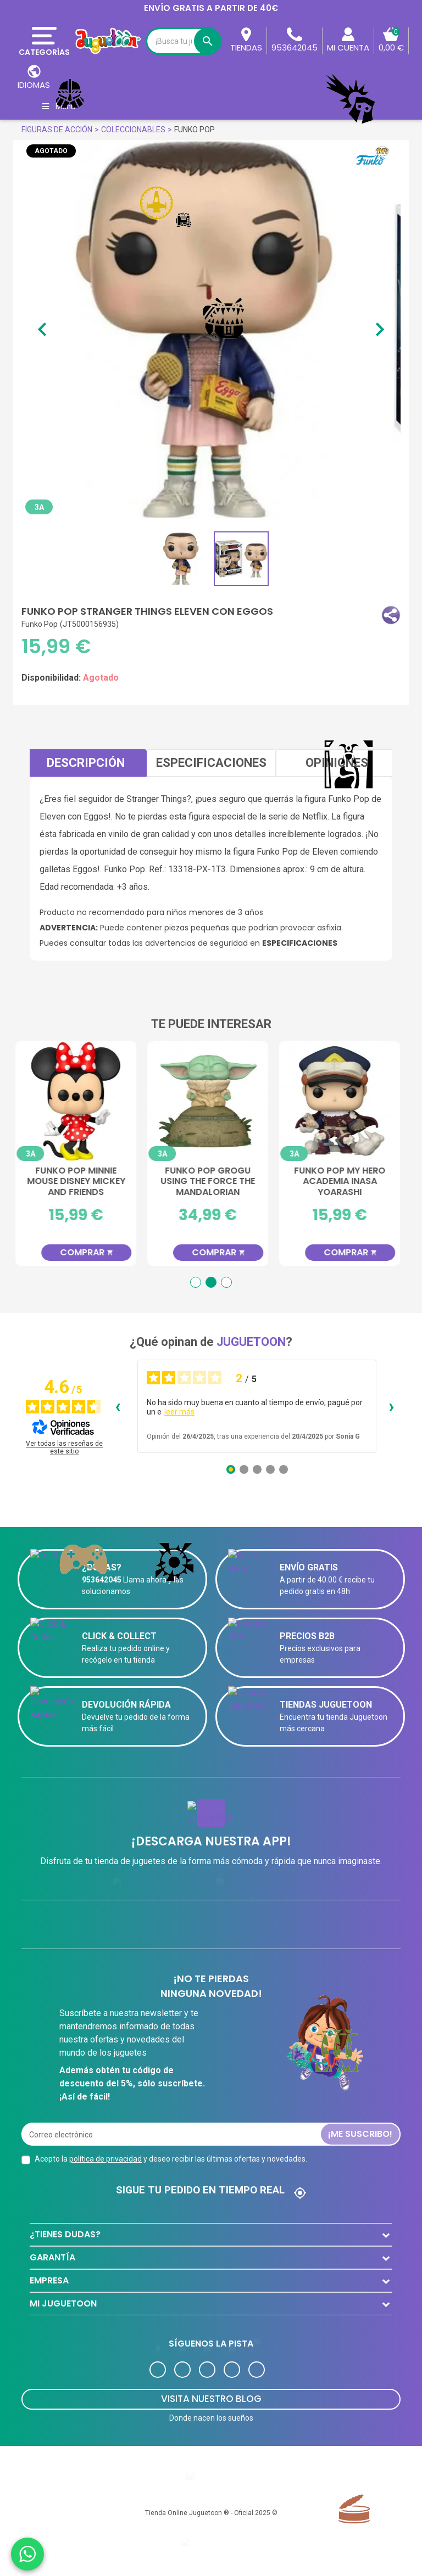  Describe the element at coordinates (84, 1559) in the screenshot. I see `open gaming or play games section` at that location.